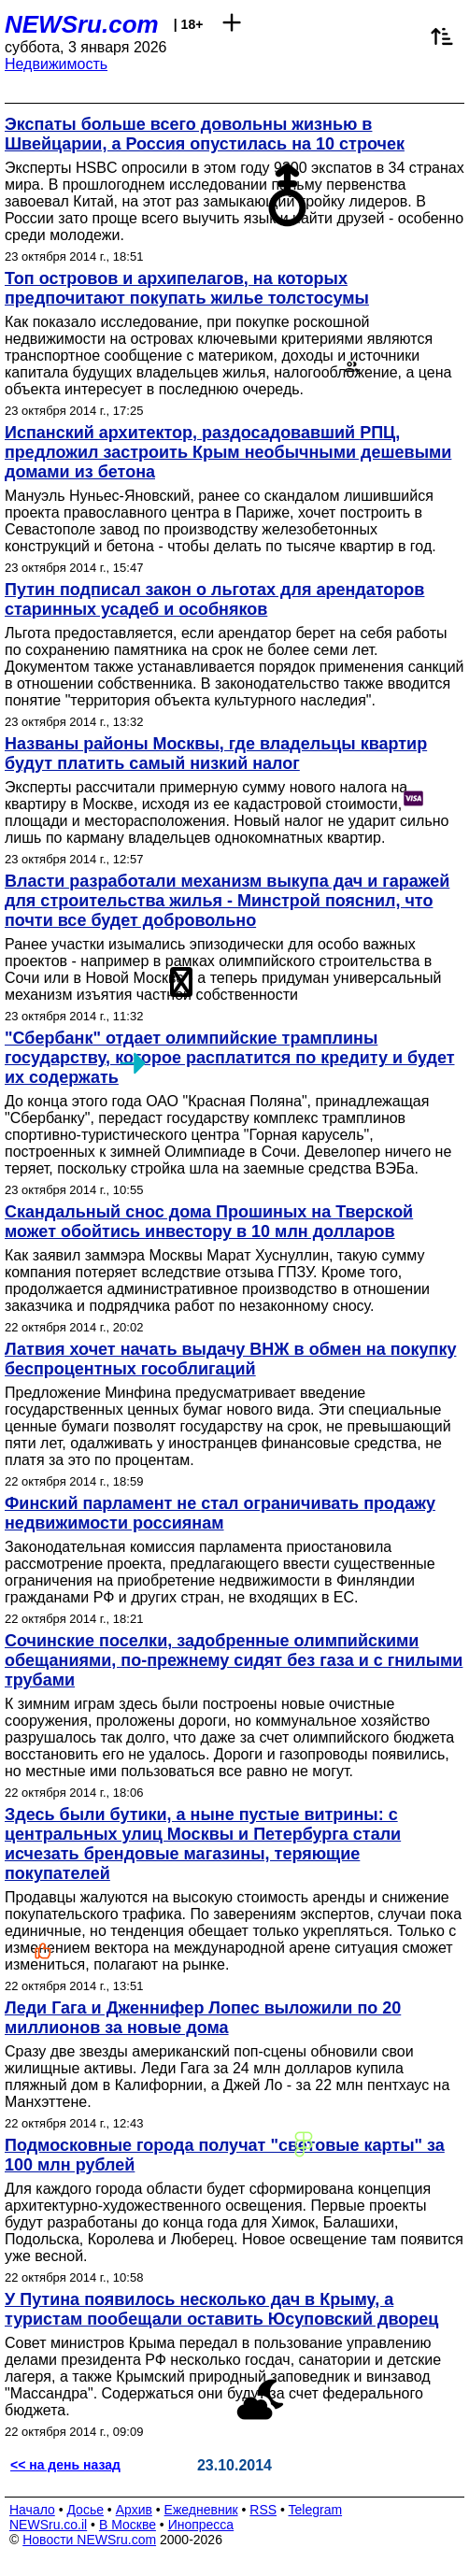  I want to click on indicates a missing or undefined glyph, so click(181, 982).